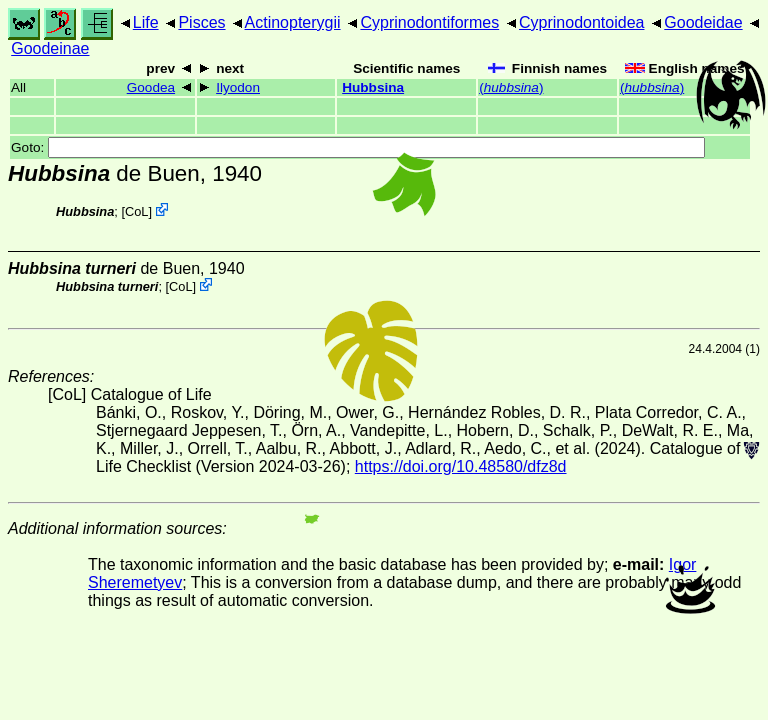 The width and height of the screenshot is (768, 720). Describe the element at coordinates (751, 450) in the screenshot. I see `indicates protected or secured content` at that location.